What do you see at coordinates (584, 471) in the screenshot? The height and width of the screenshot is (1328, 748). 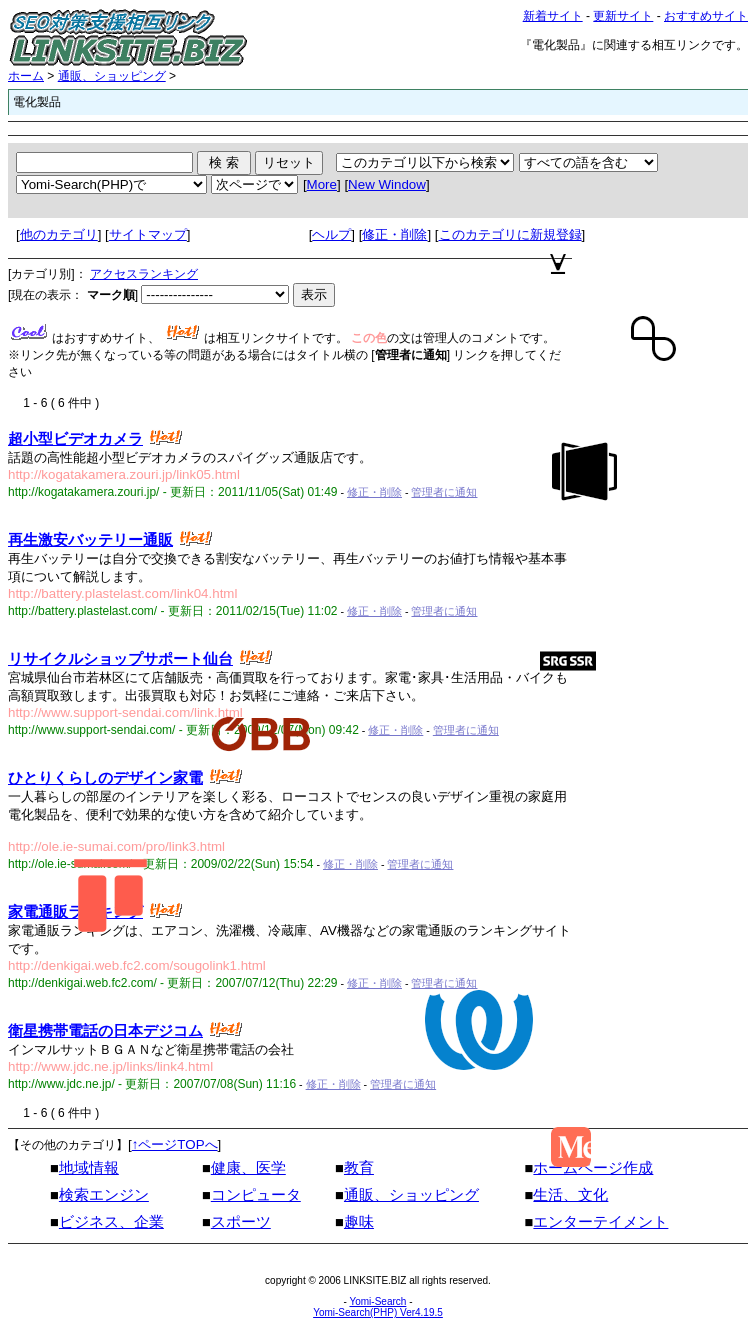 I see `reveal.js presentation framework logo` at bounding box center [584, 471].